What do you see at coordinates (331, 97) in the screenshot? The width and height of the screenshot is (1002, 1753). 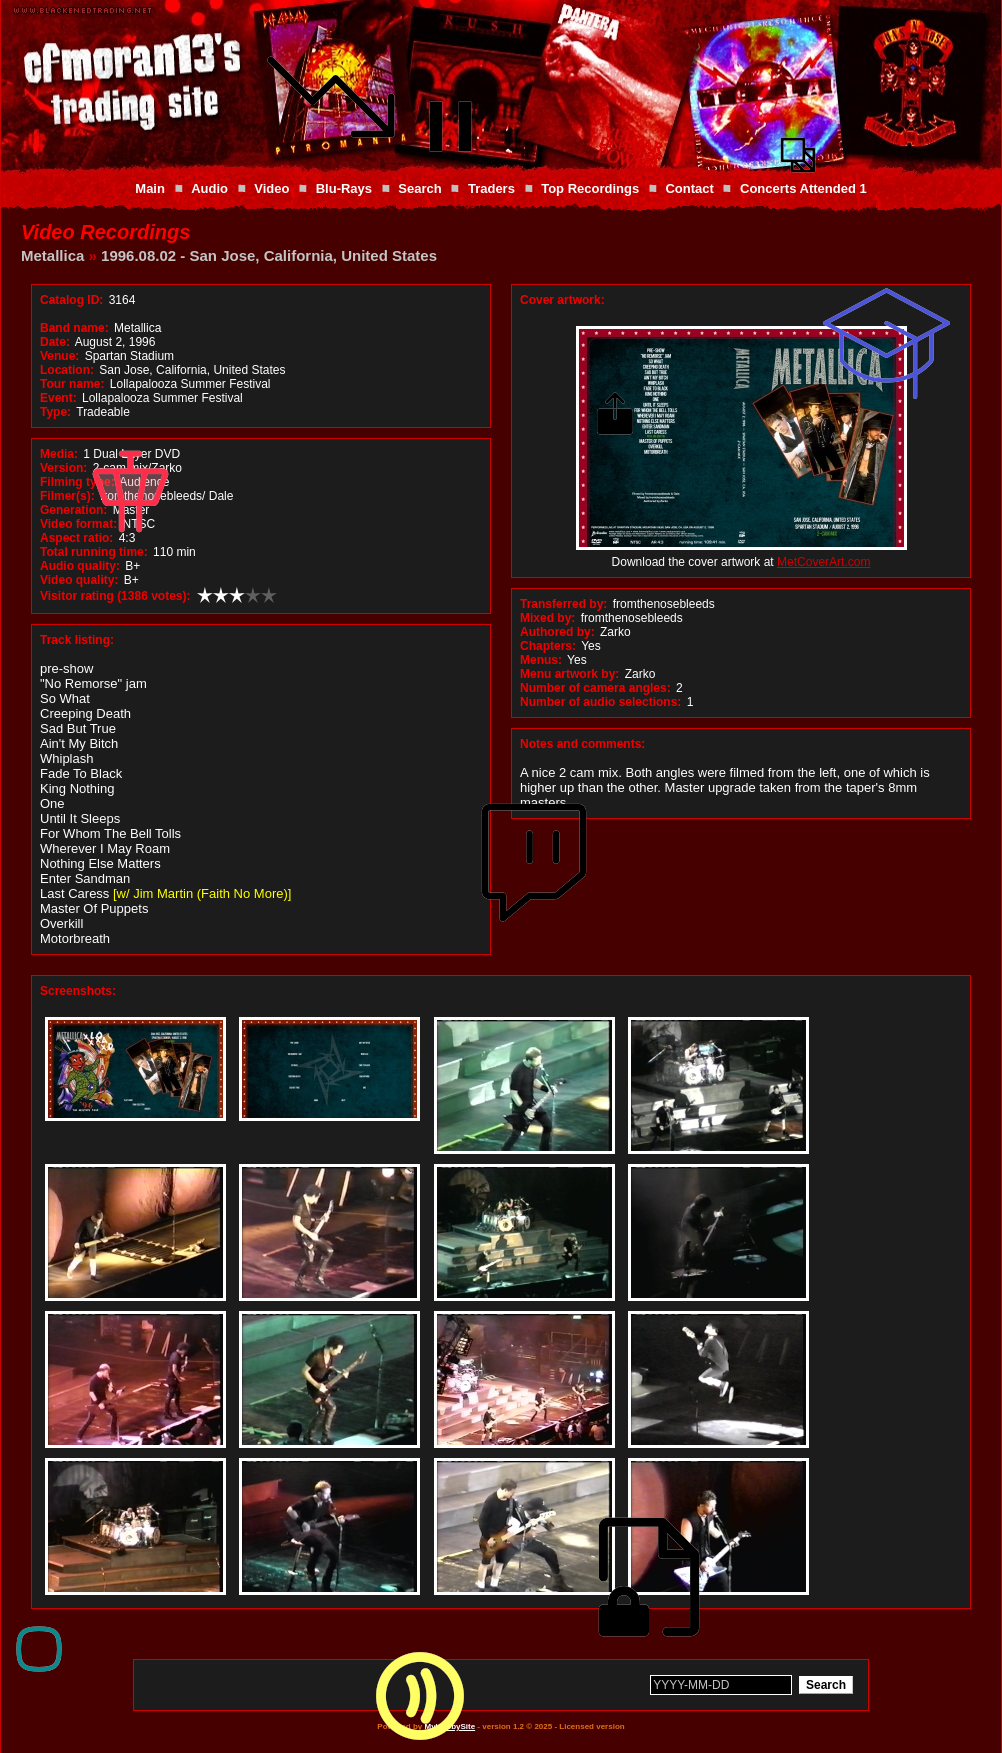 I see `indicates a downward trend or decline in metrics` at bounding box center [331, 97].